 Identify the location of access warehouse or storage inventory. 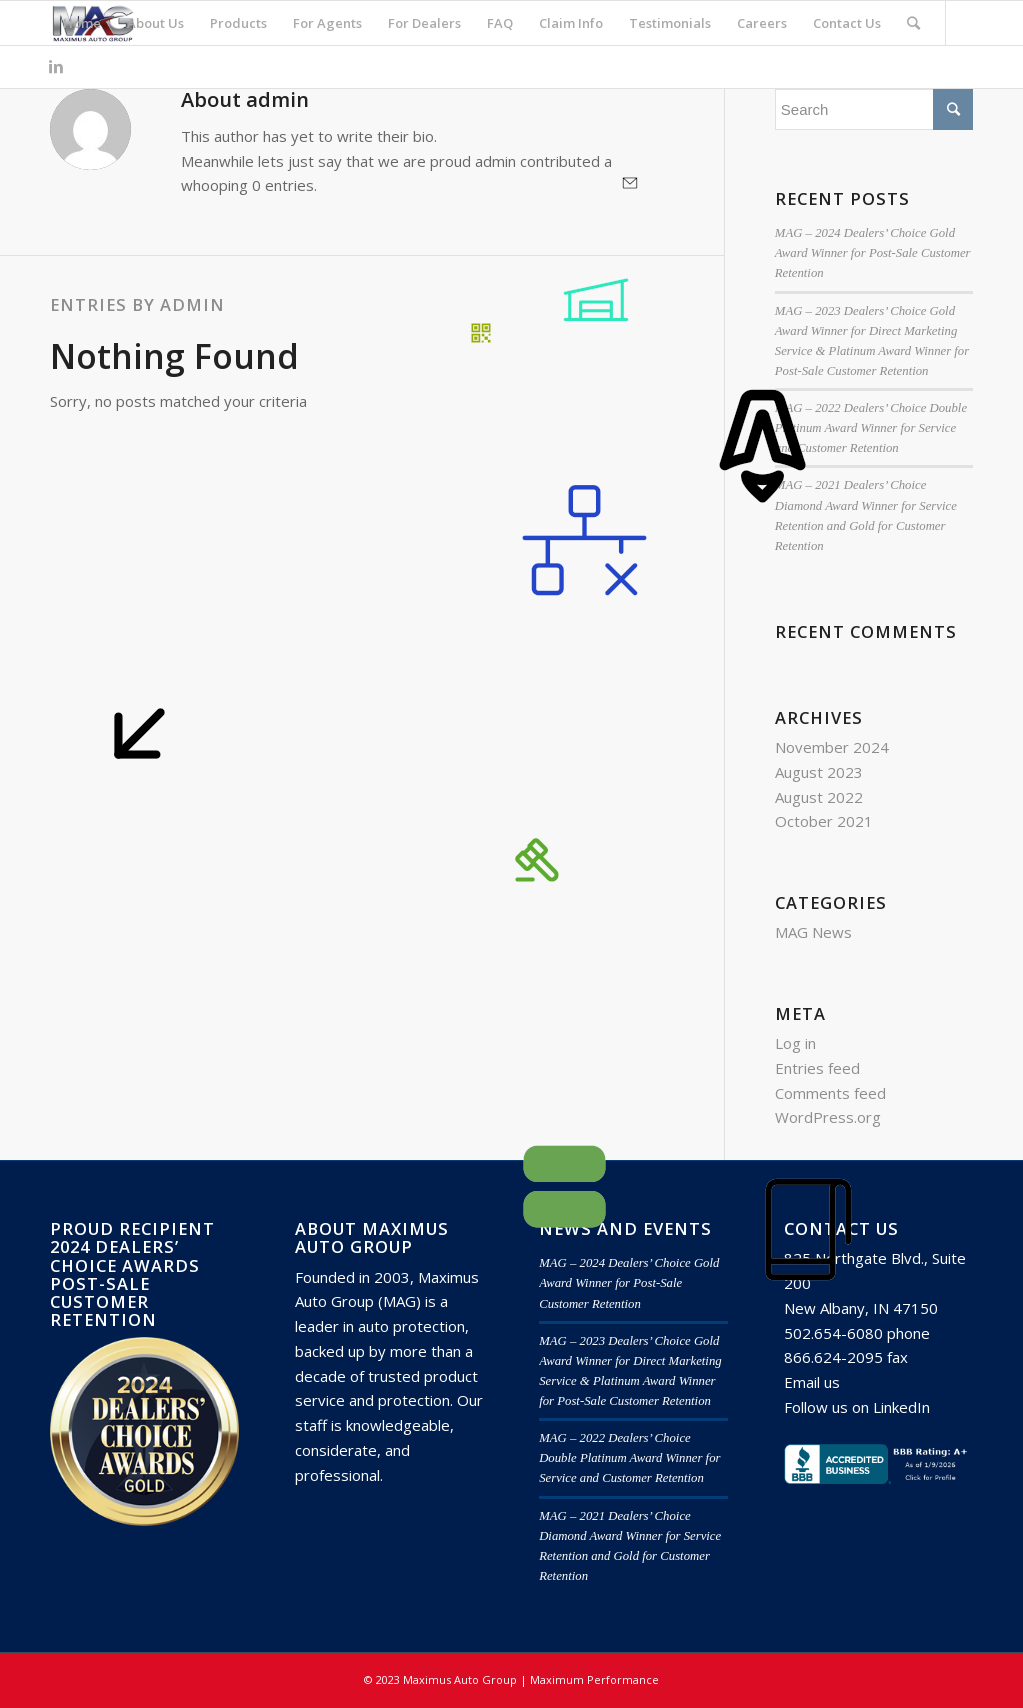
(596, 302).